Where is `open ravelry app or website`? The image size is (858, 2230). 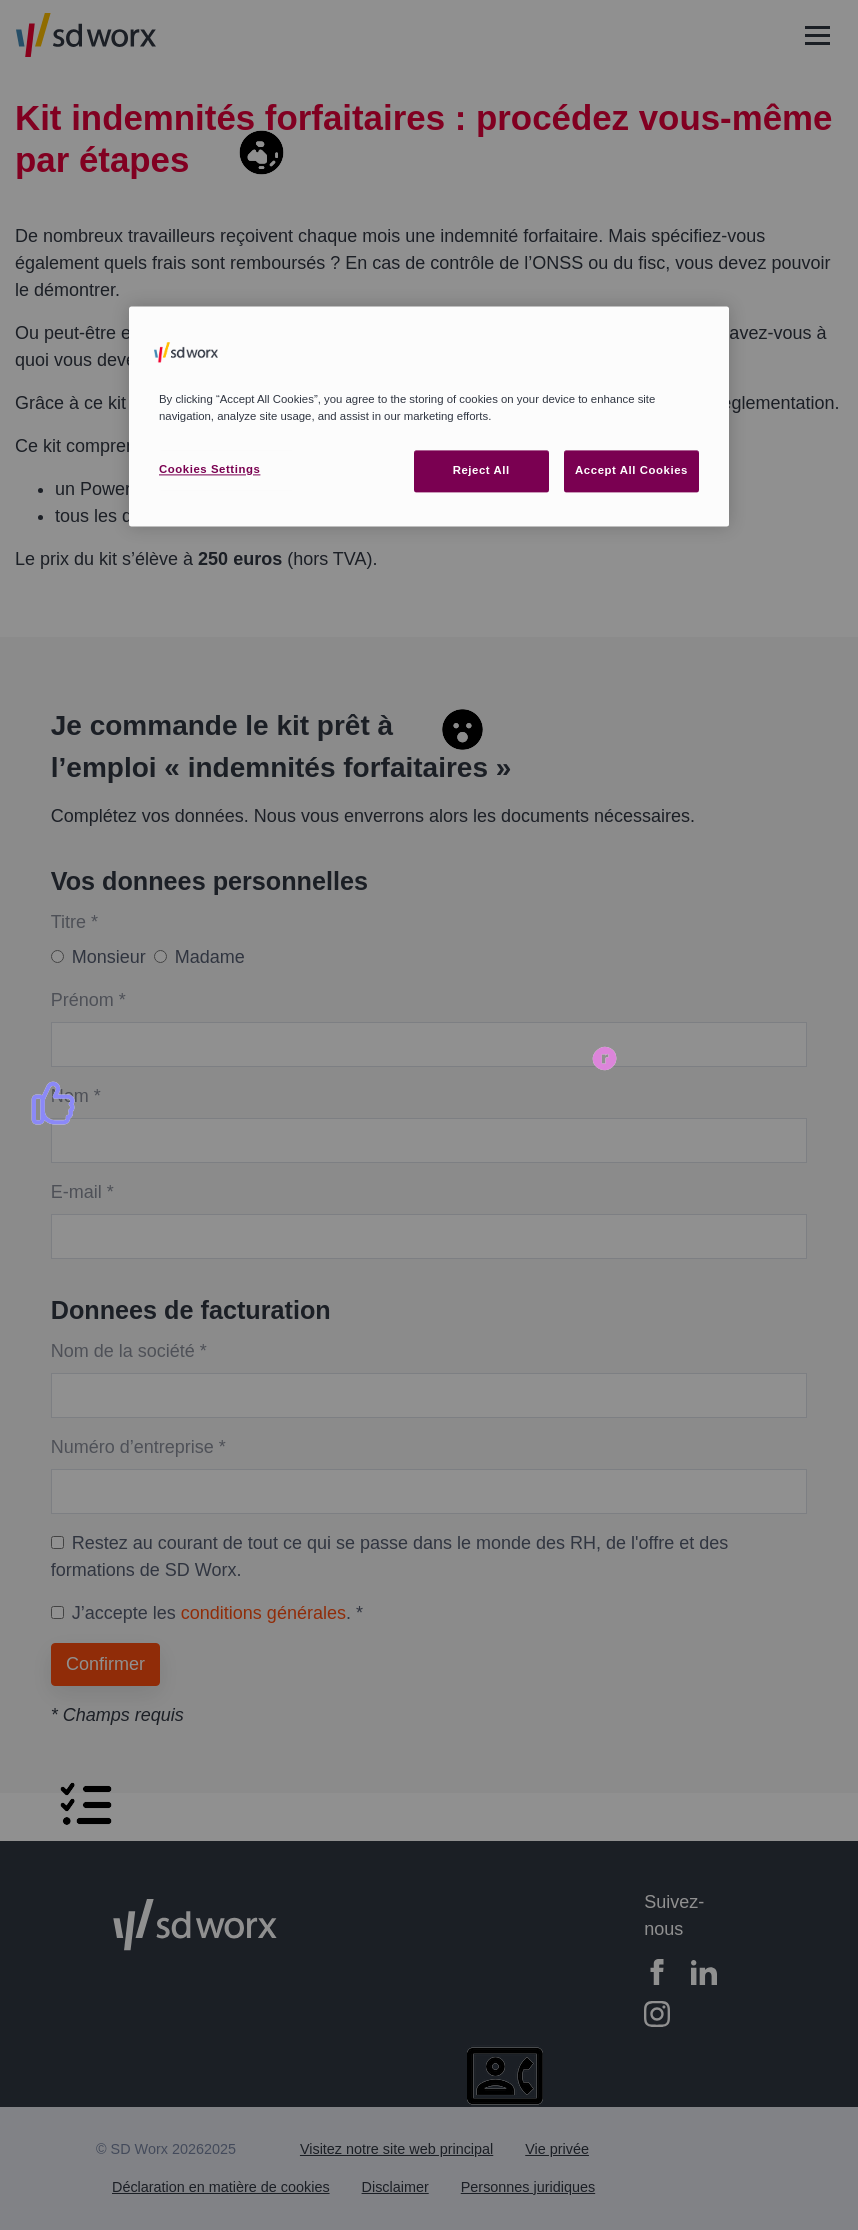
open ravelry app or website is located at coordinates (604, 1058).